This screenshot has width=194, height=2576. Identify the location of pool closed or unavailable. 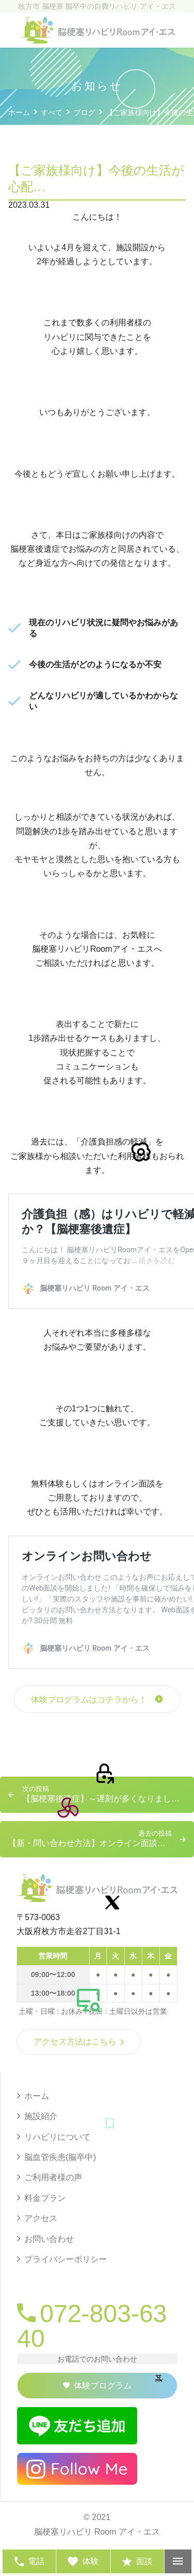
(159, 2378).